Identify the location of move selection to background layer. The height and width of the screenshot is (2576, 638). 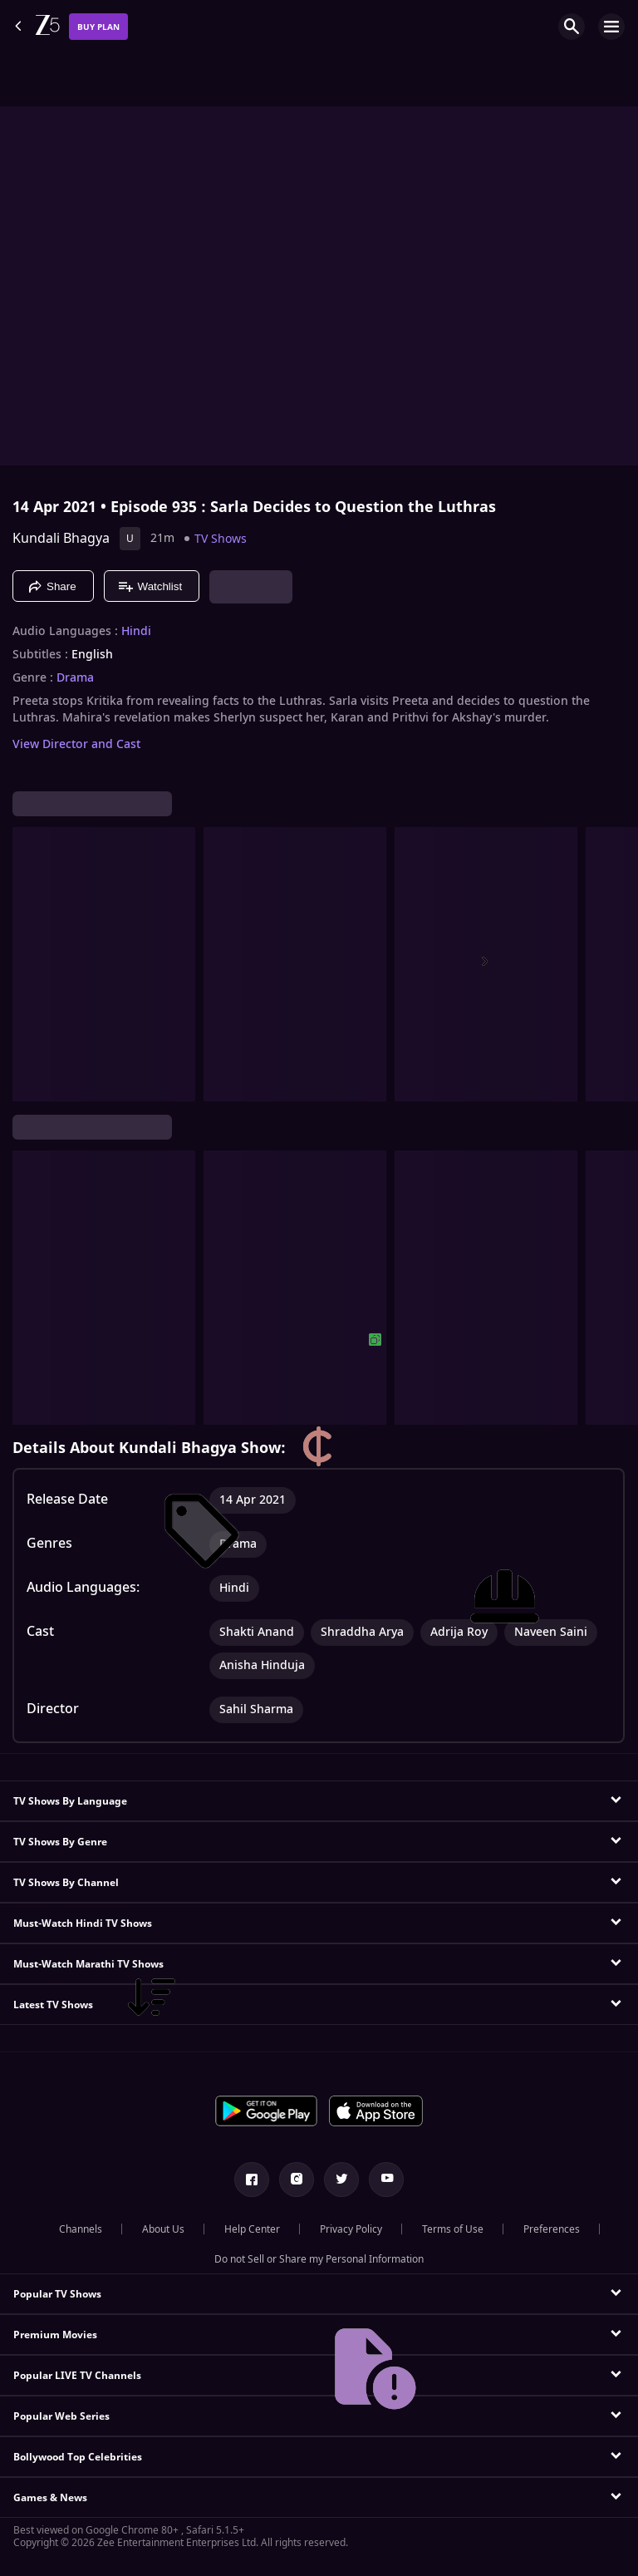
(375, 1339).